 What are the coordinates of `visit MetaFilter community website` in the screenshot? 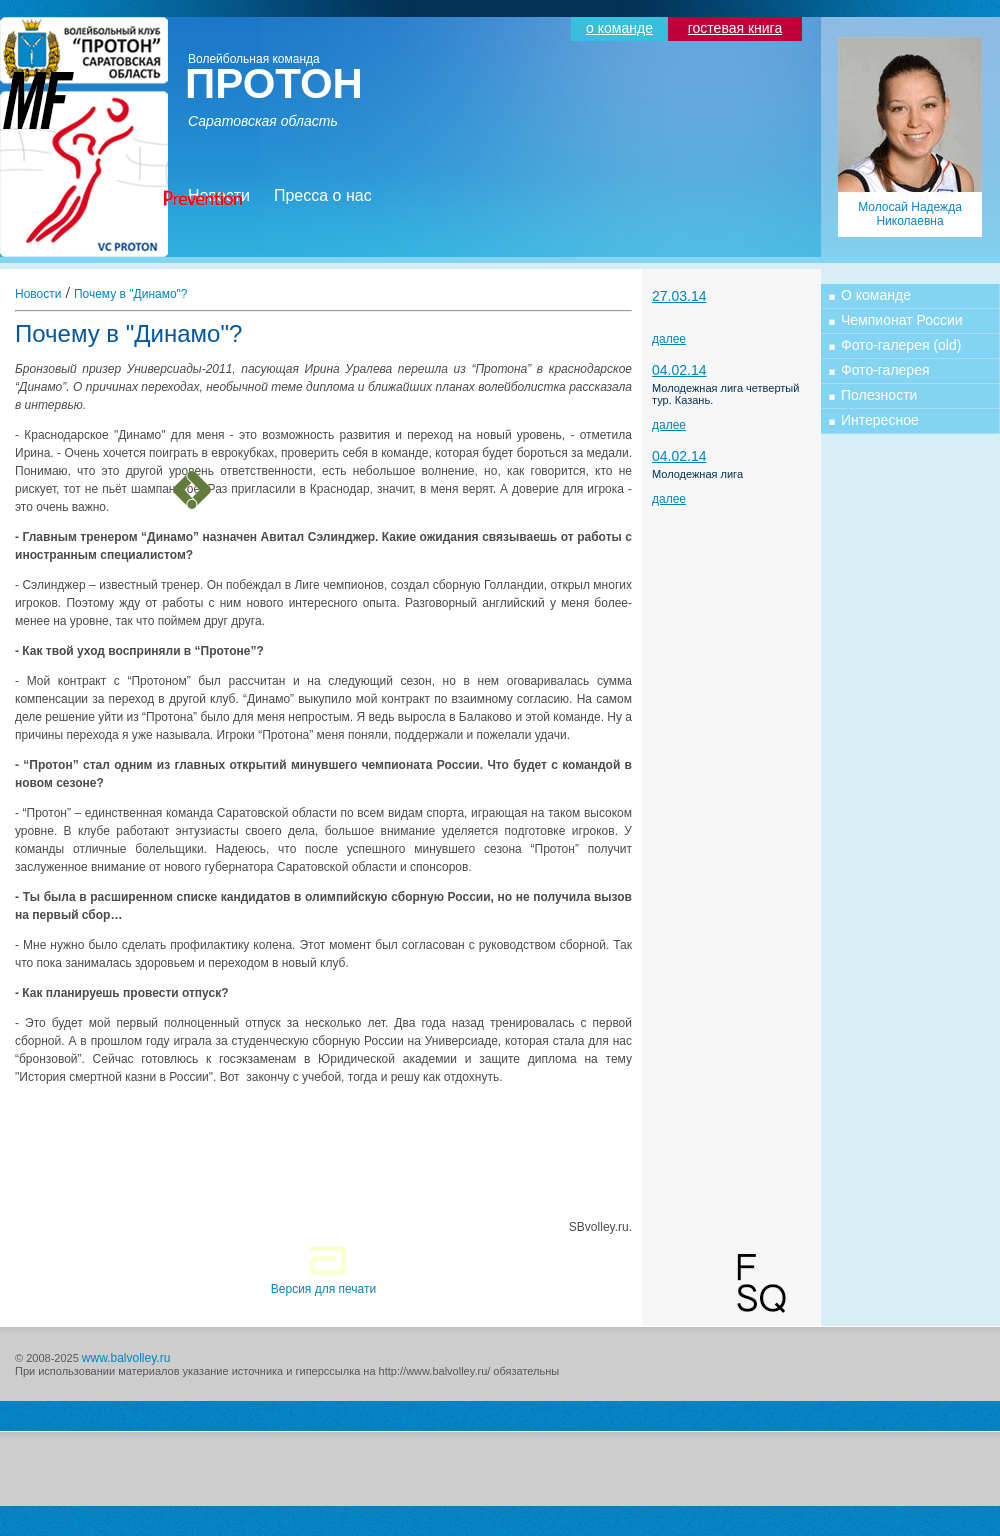 It's located at (38, 100).